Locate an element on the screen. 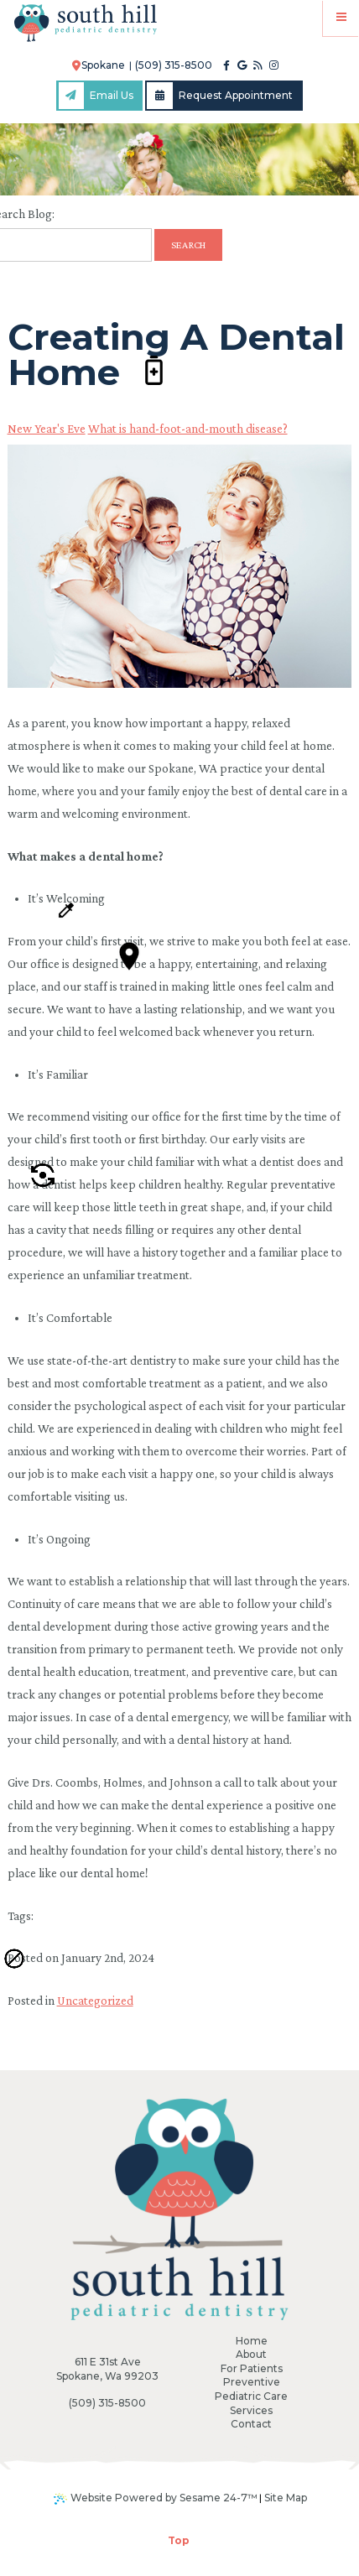  switch between front and rear camera is located at coordinates (43, 1175).